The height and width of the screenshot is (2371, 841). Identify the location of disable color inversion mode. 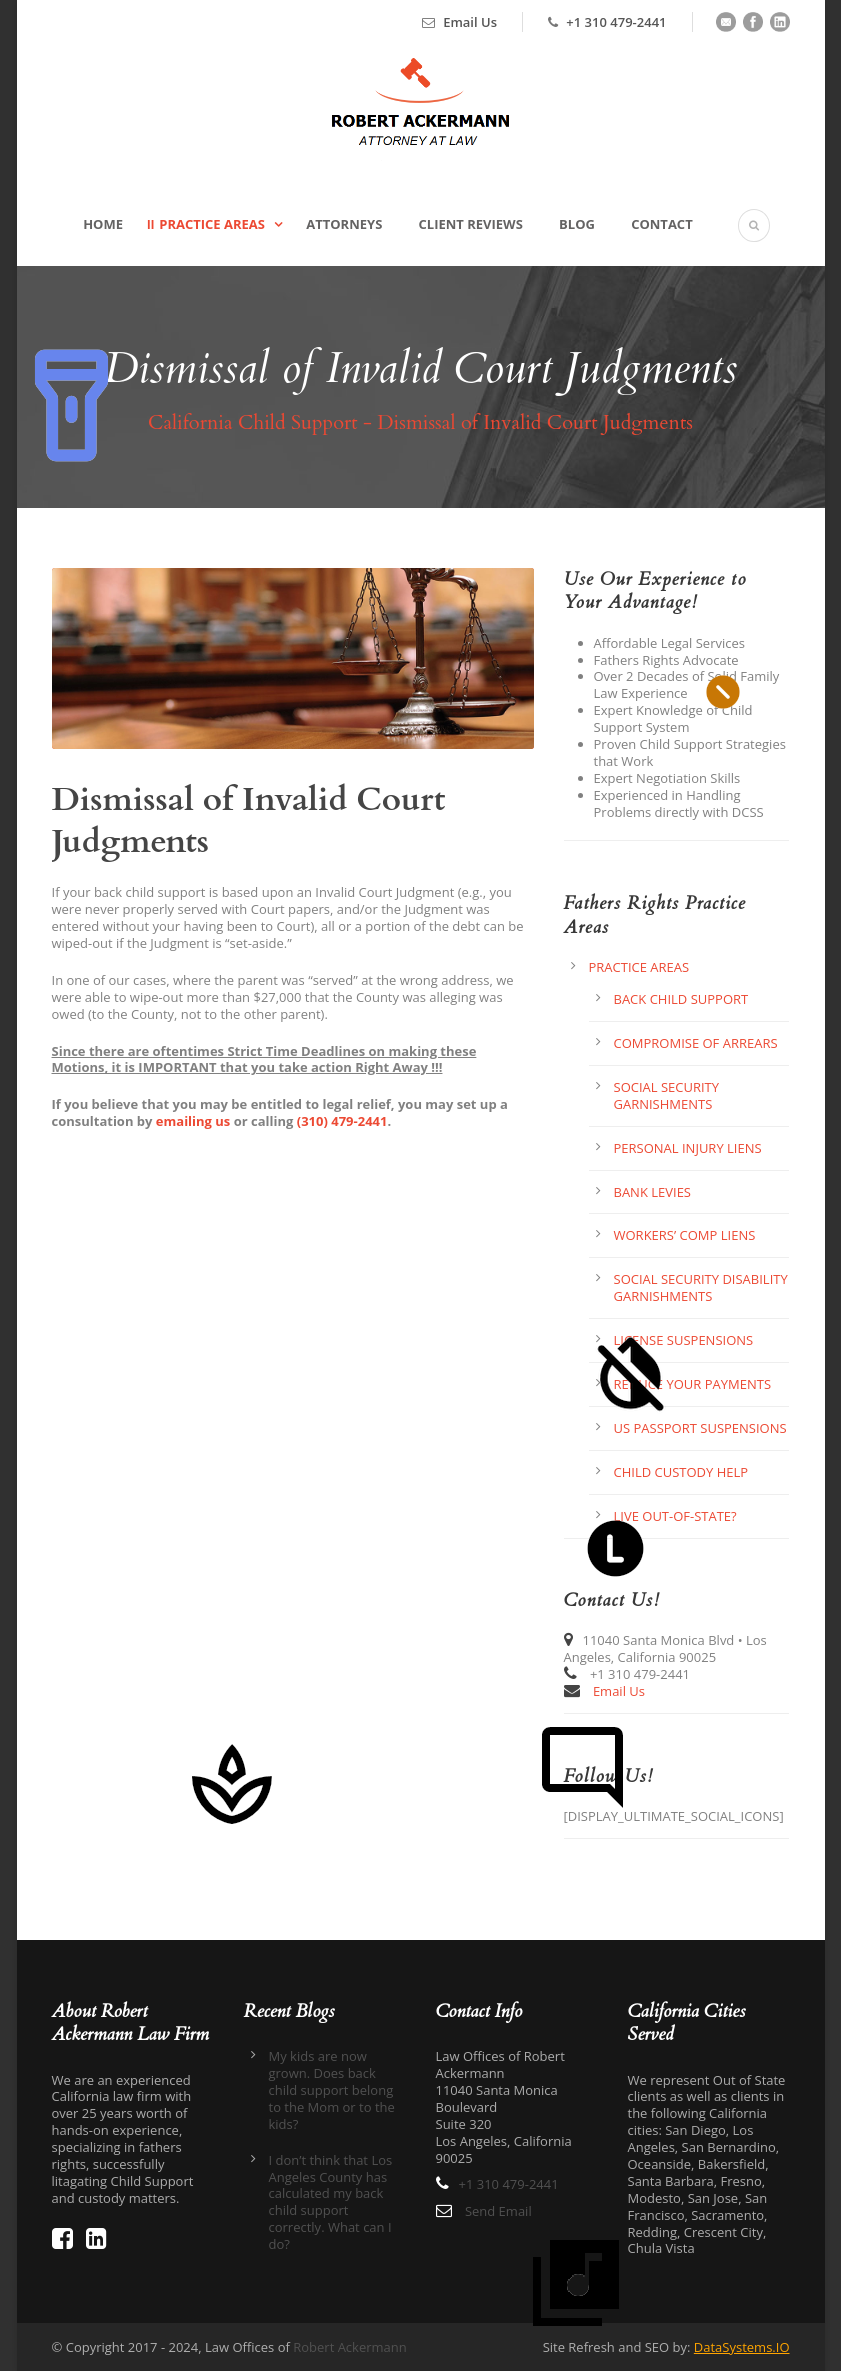
(630, 1372).